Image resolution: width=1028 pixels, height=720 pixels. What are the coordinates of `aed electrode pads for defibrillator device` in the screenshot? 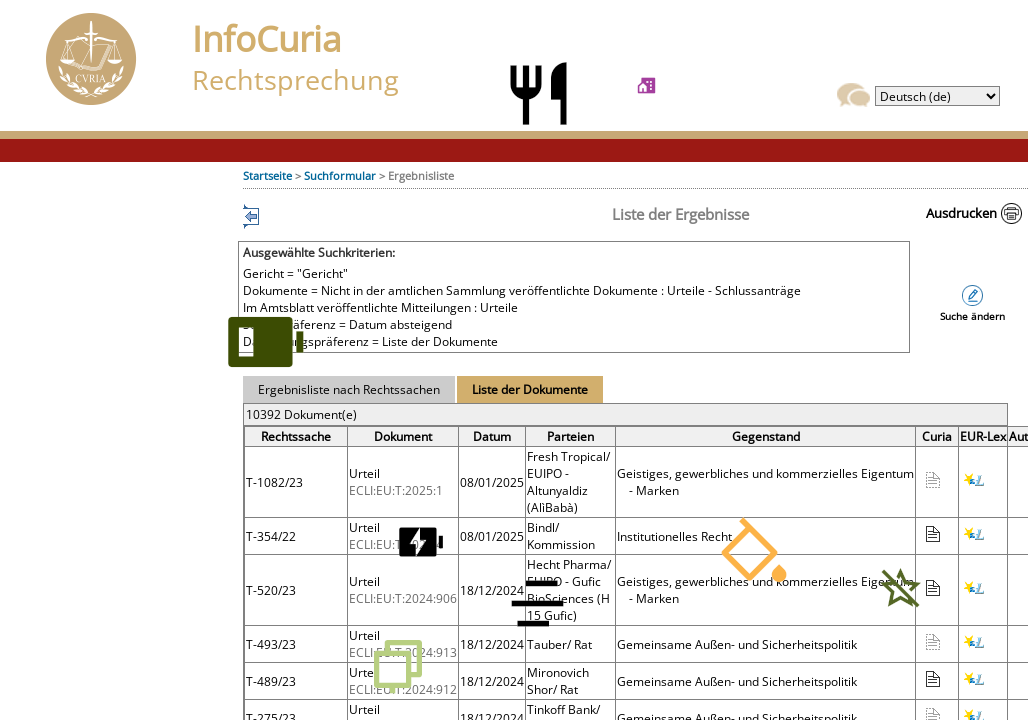 It's located at (398, 664).